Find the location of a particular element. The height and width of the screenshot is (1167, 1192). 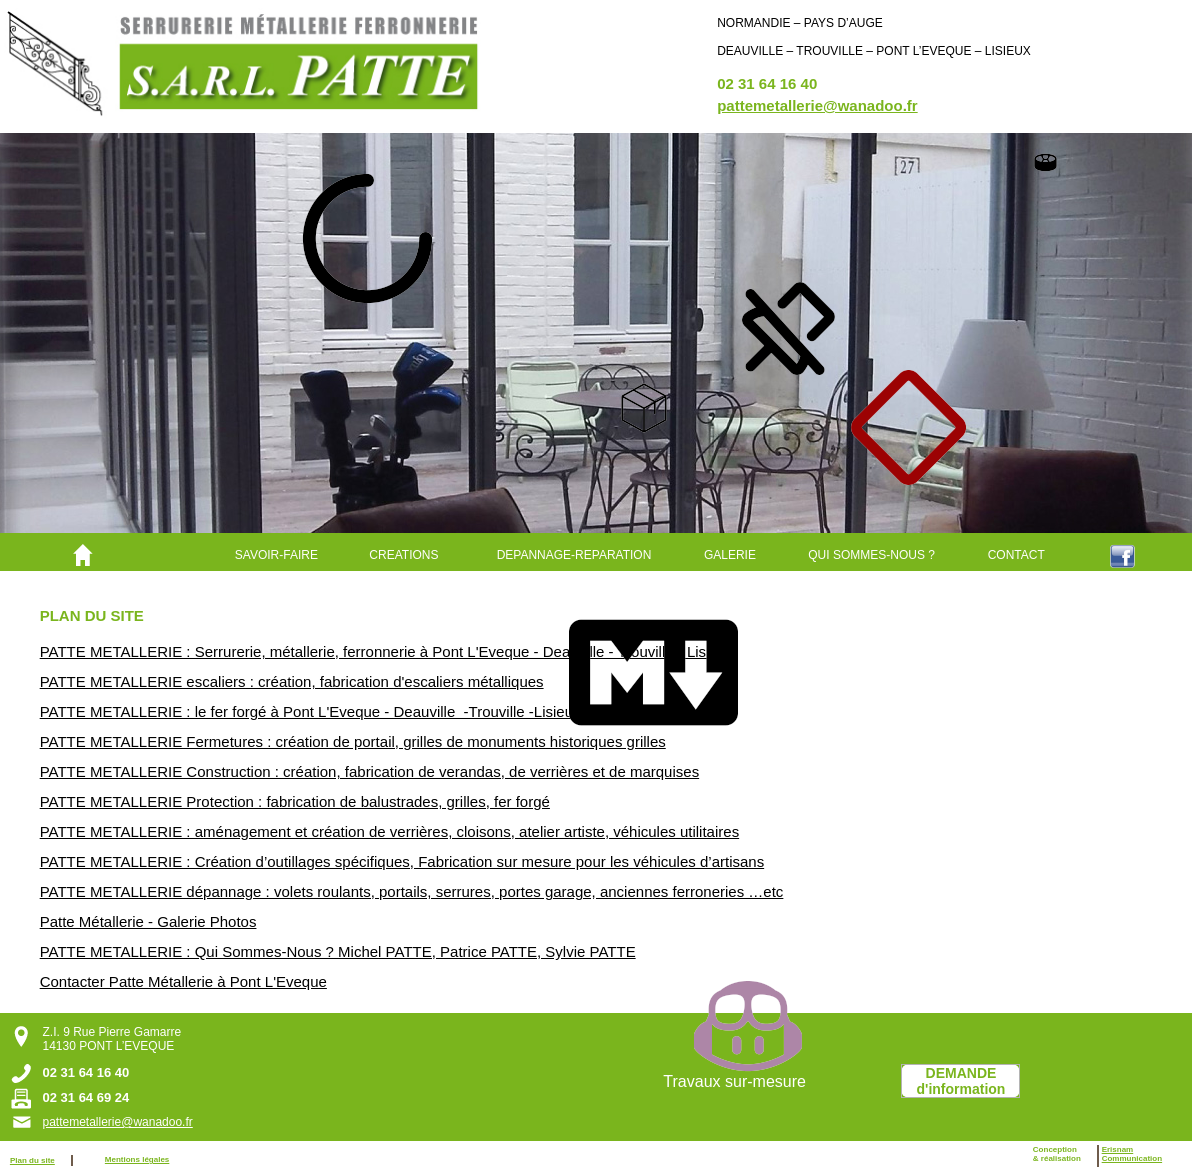

format text using markdown is located at coordinates (653, 672).